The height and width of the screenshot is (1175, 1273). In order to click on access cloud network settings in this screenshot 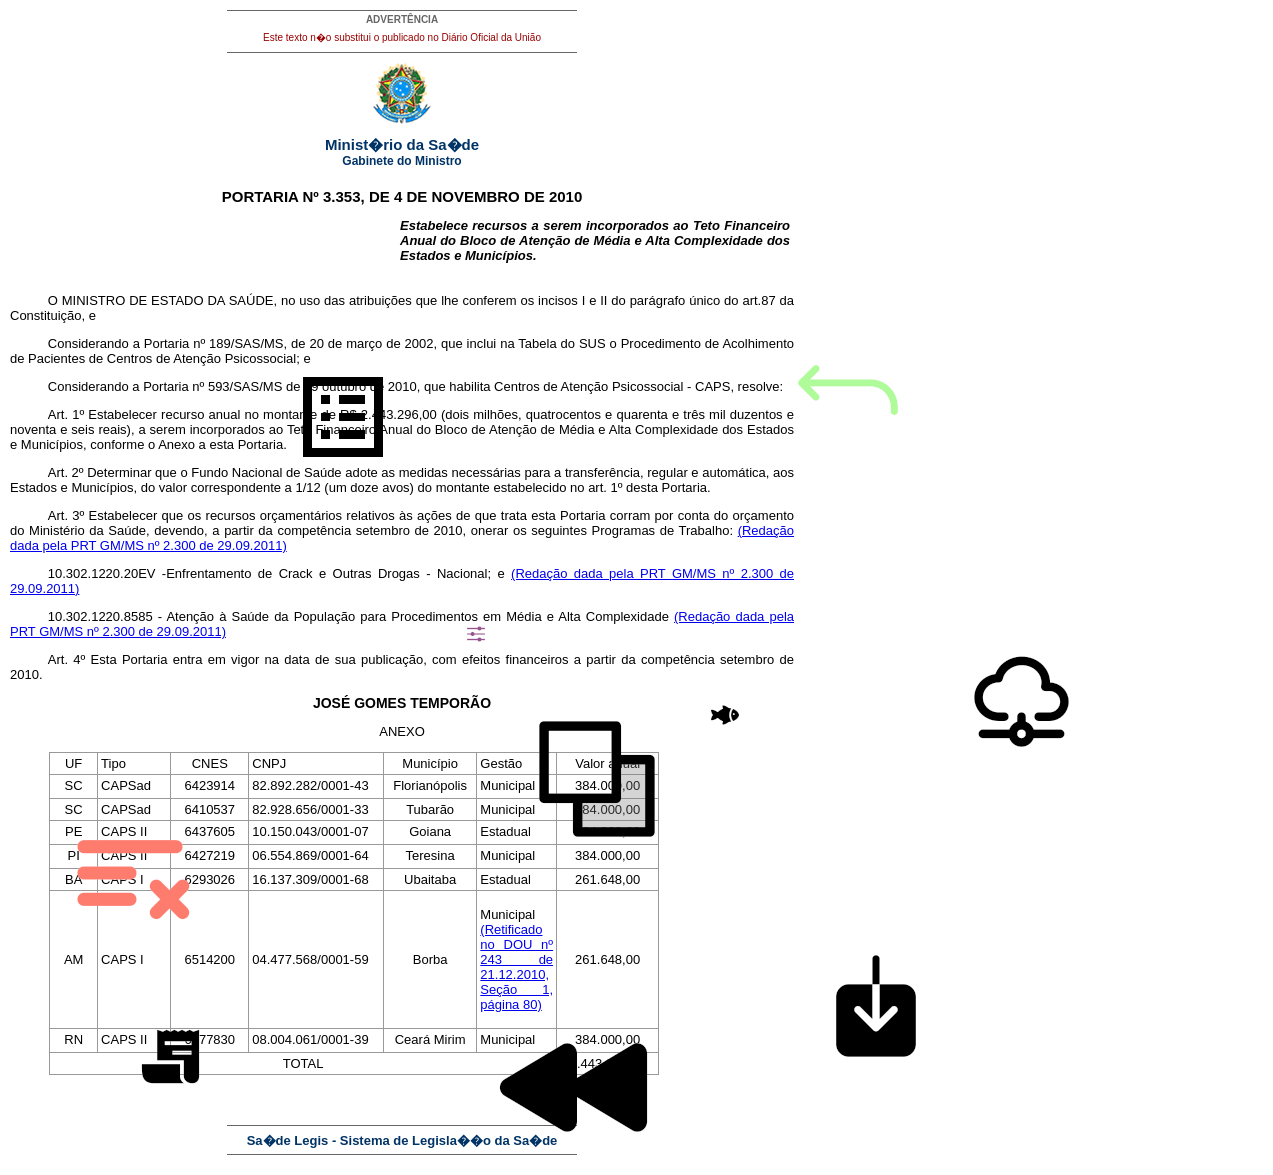, I will do `click(1021, 699)`.